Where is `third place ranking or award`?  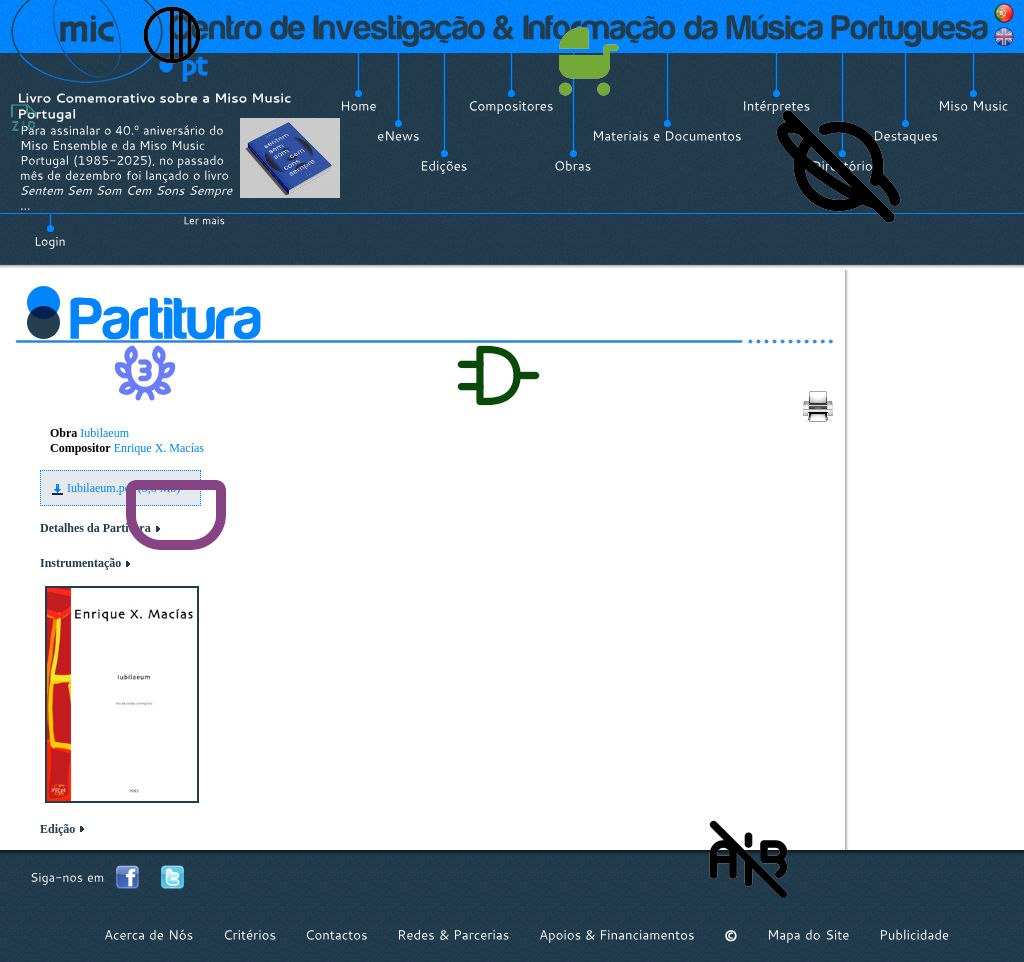 third place ranking or award is located at coordinates (145, 373).